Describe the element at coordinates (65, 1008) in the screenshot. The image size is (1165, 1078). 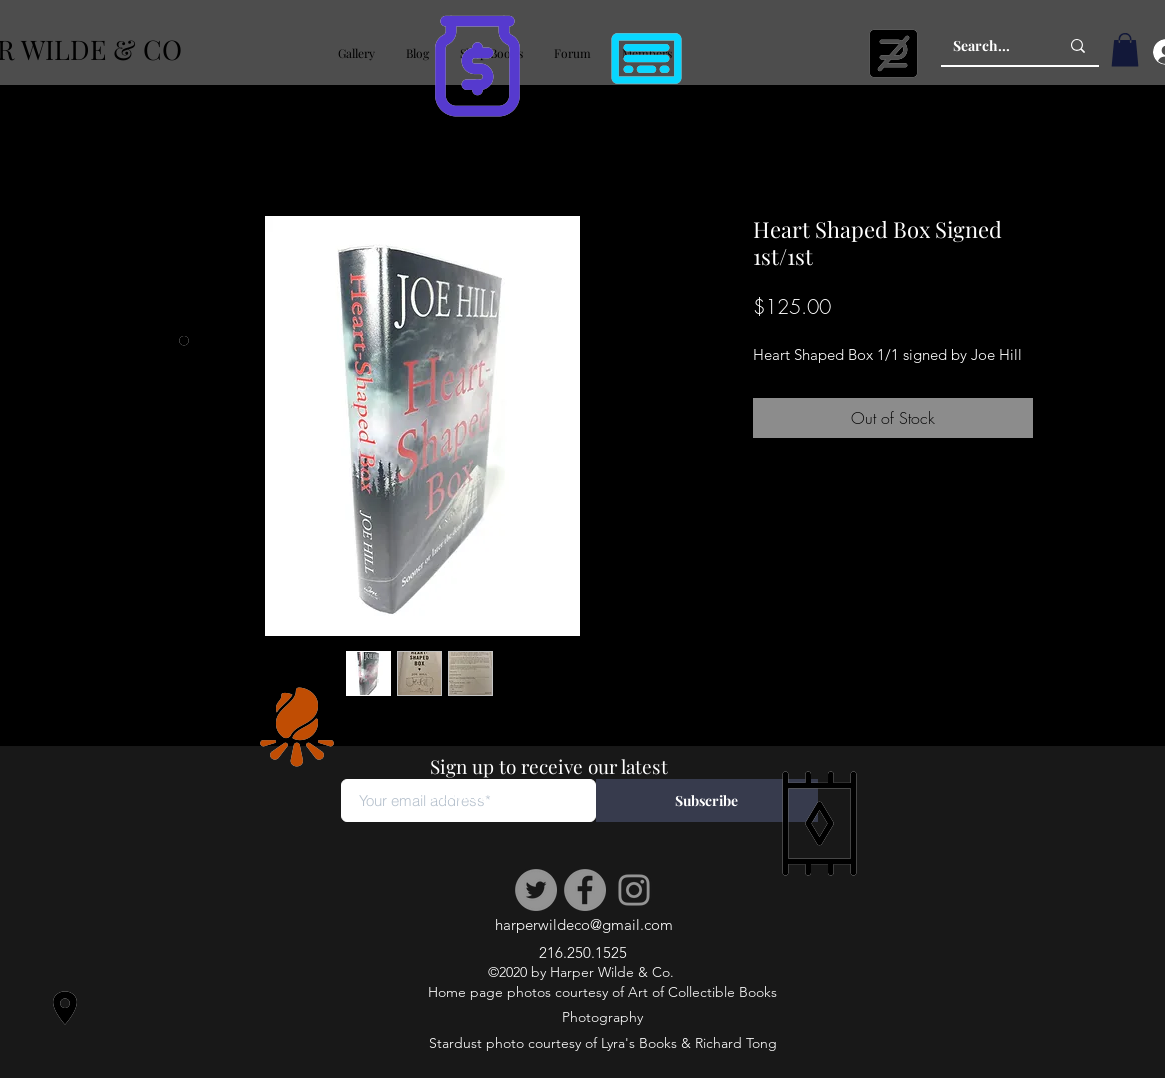
I see `view current location on map` at that location.